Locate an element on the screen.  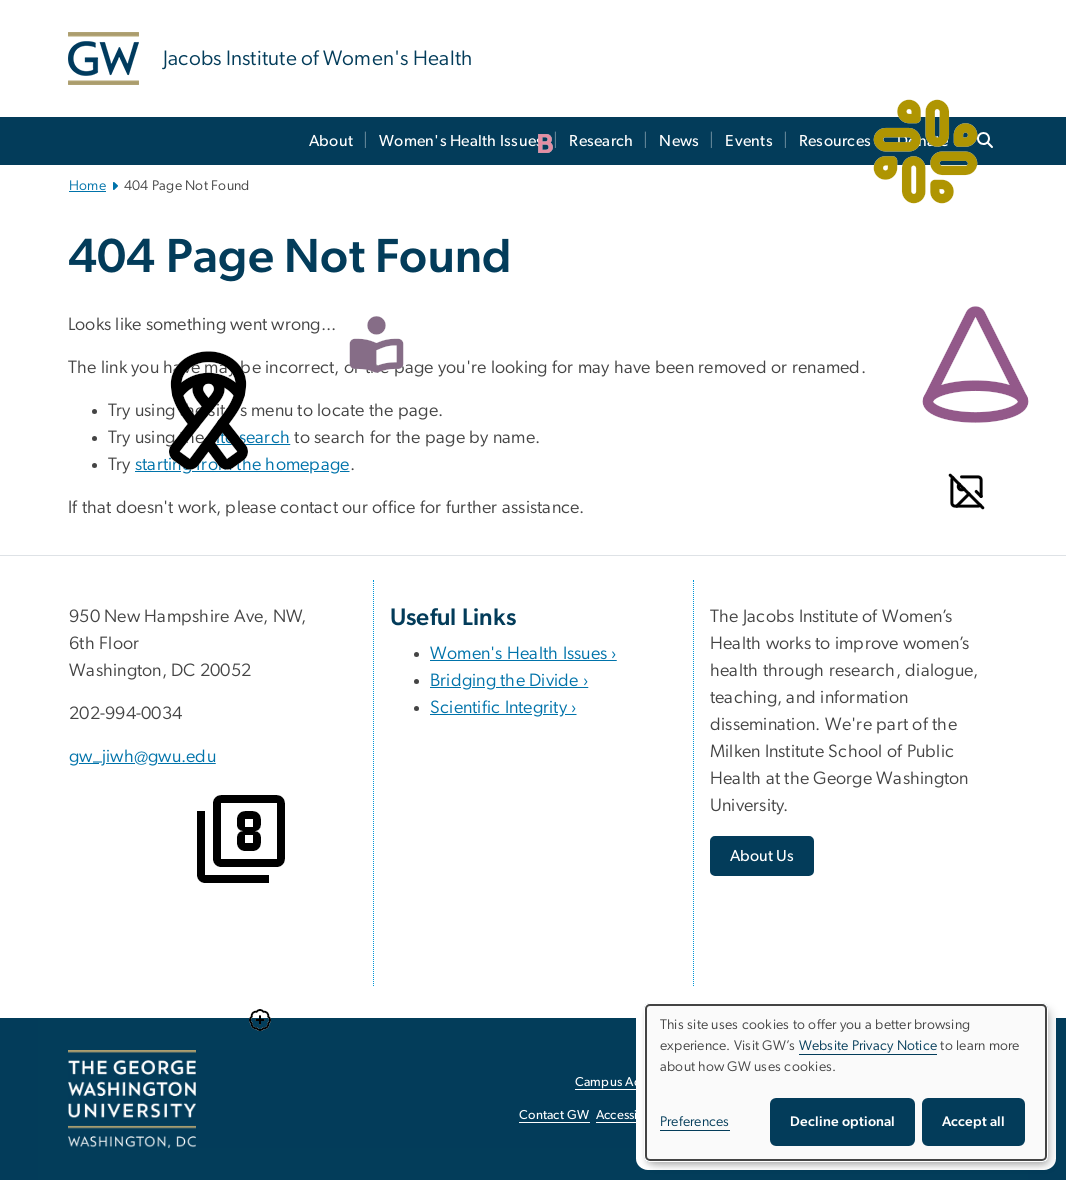
image failed to load is located at coordinates (966, 491).